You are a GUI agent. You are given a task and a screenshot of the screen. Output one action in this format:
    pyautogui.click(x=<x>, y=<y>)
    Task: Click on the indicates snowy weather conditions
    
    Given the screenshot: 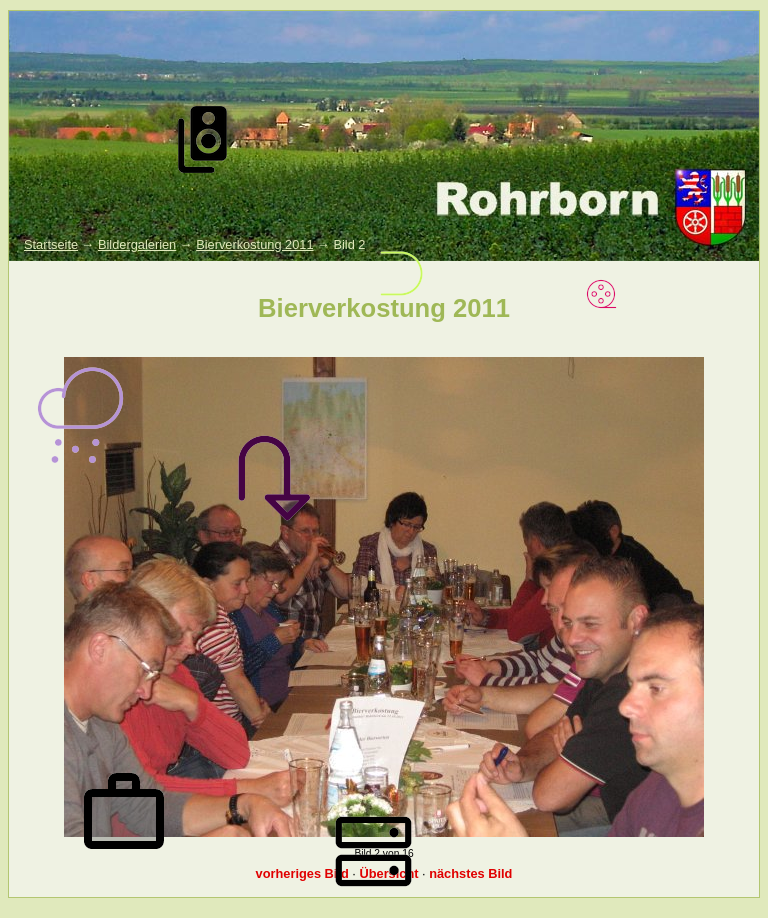 What is the action you would take?
    pyautogui.click(x=80, y=413)
    